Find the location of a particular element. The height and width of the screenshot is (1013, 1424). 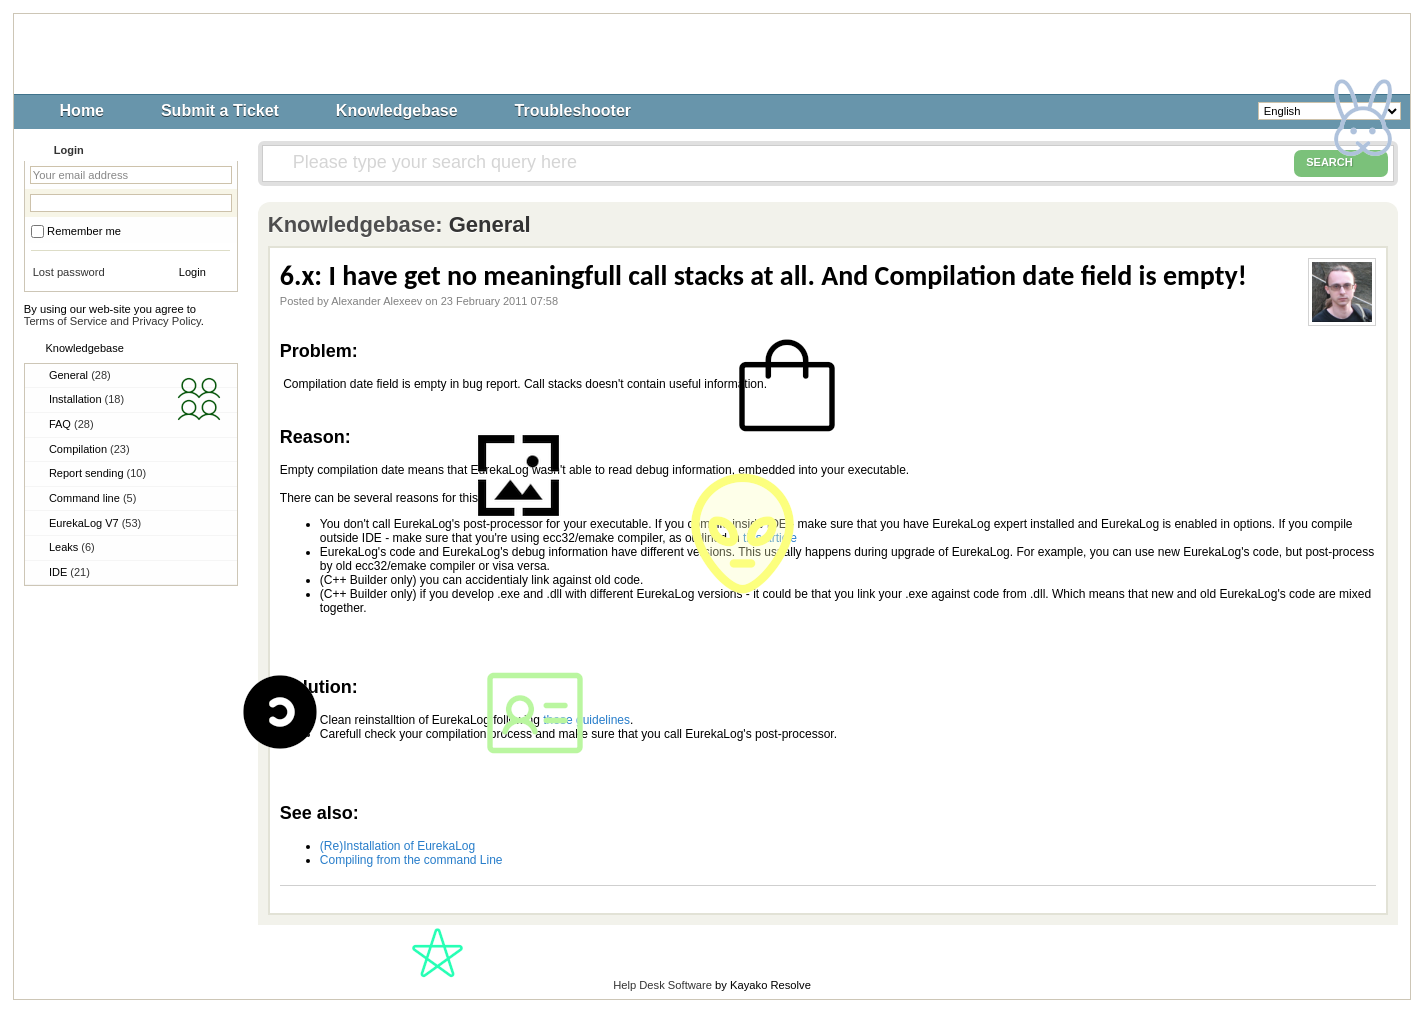

indicates copyleft or open-source licensing is located at coordinates (280, 712).